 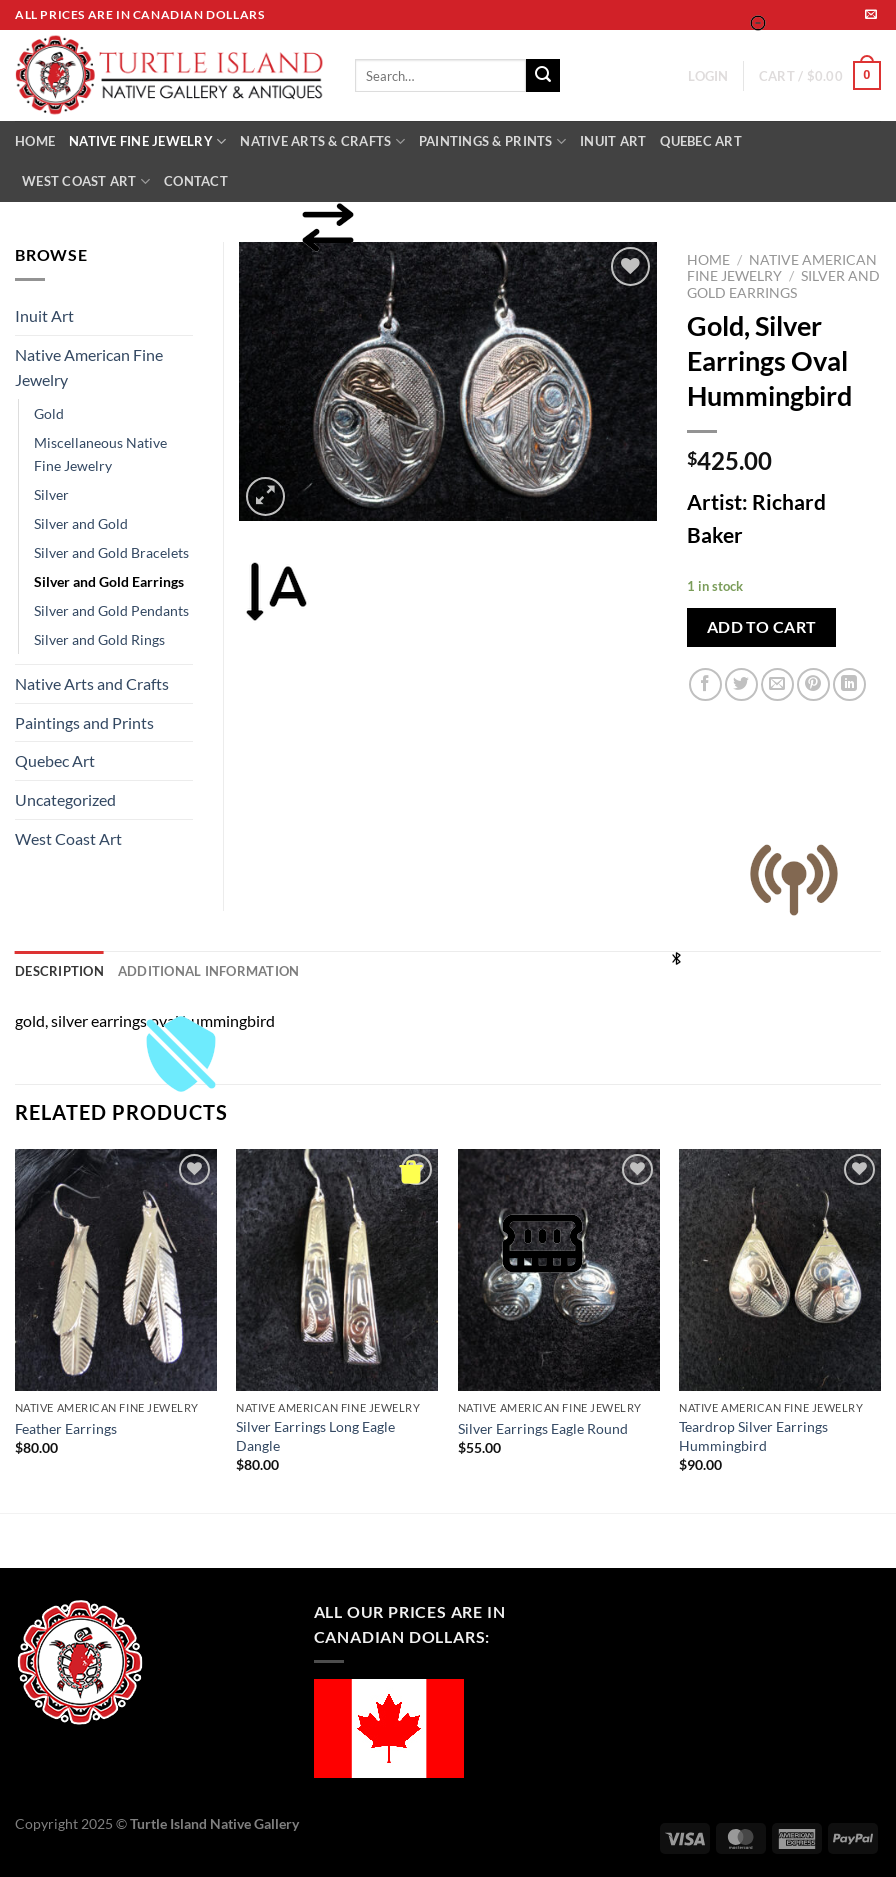 I want to click on access storage or memory settings, so click(x=542, y=1243).